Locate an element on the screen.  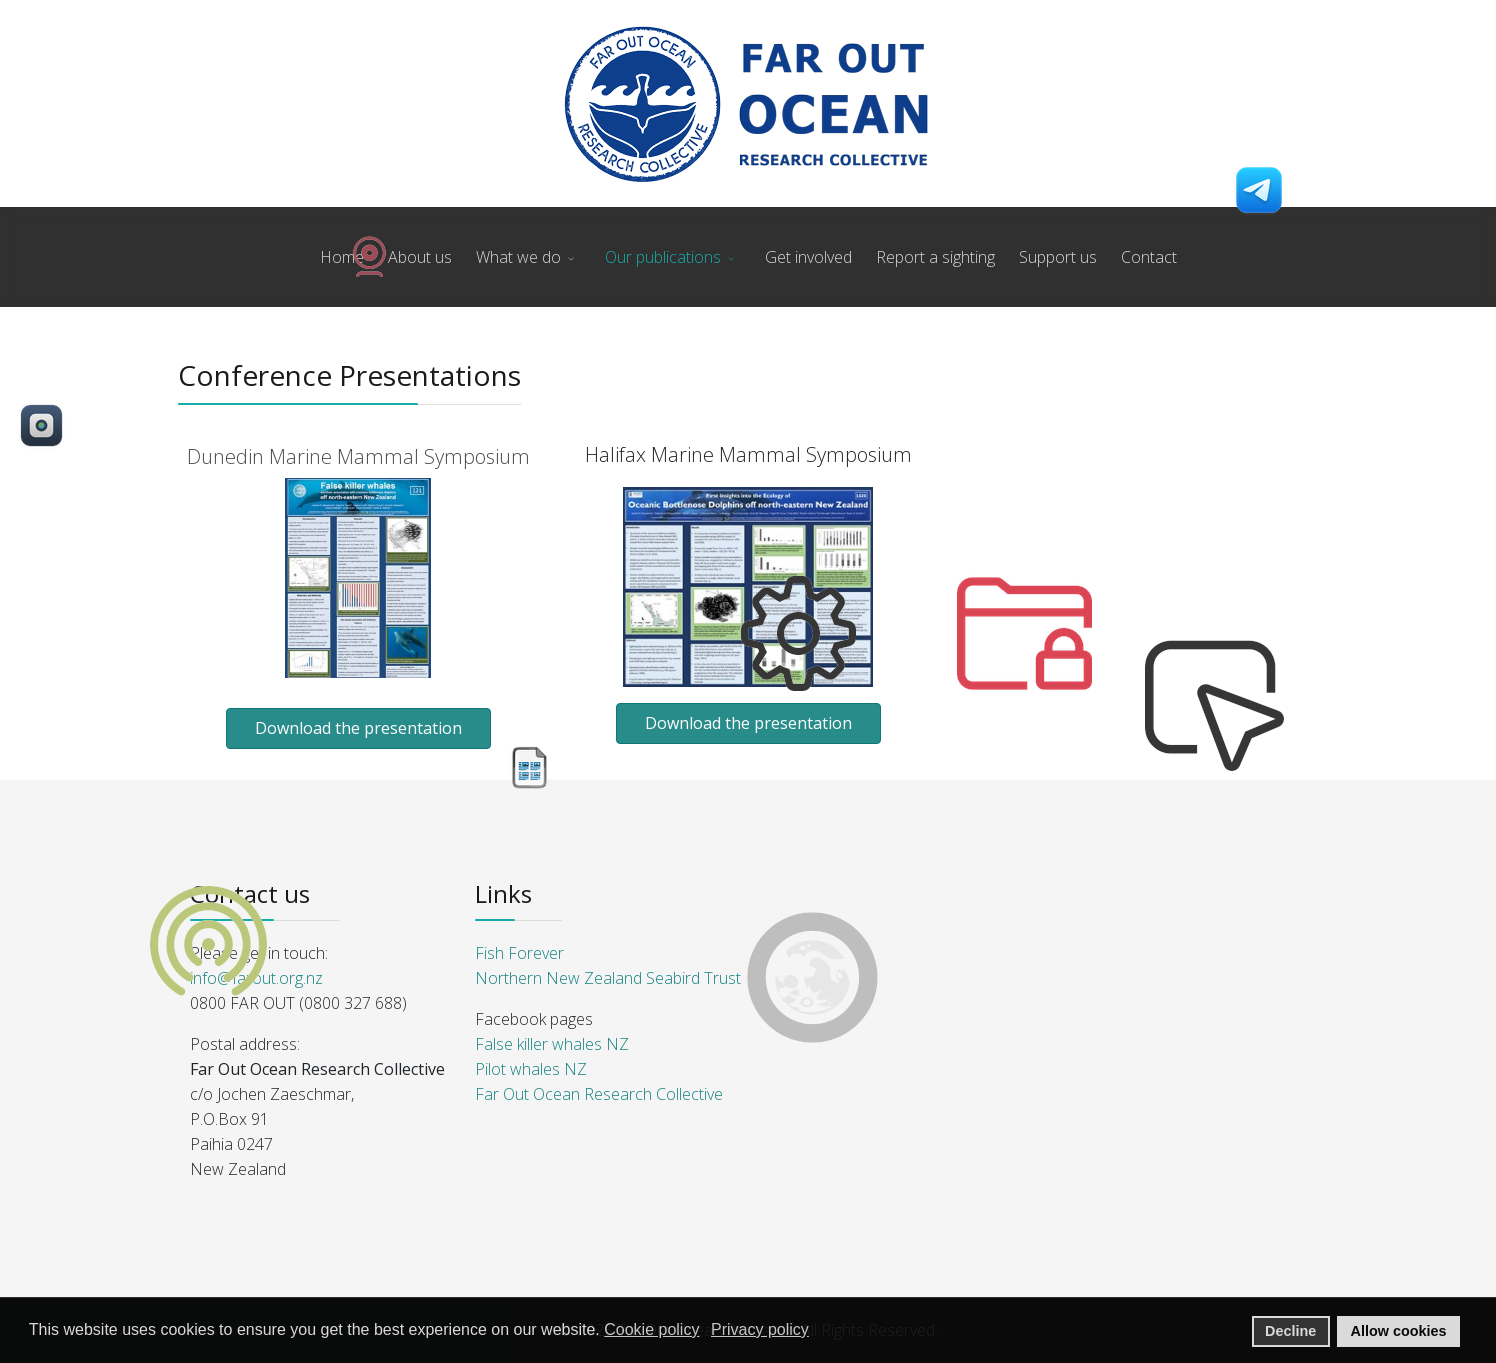
encrypted vault folder access error is located at coordinates (1024, 633).